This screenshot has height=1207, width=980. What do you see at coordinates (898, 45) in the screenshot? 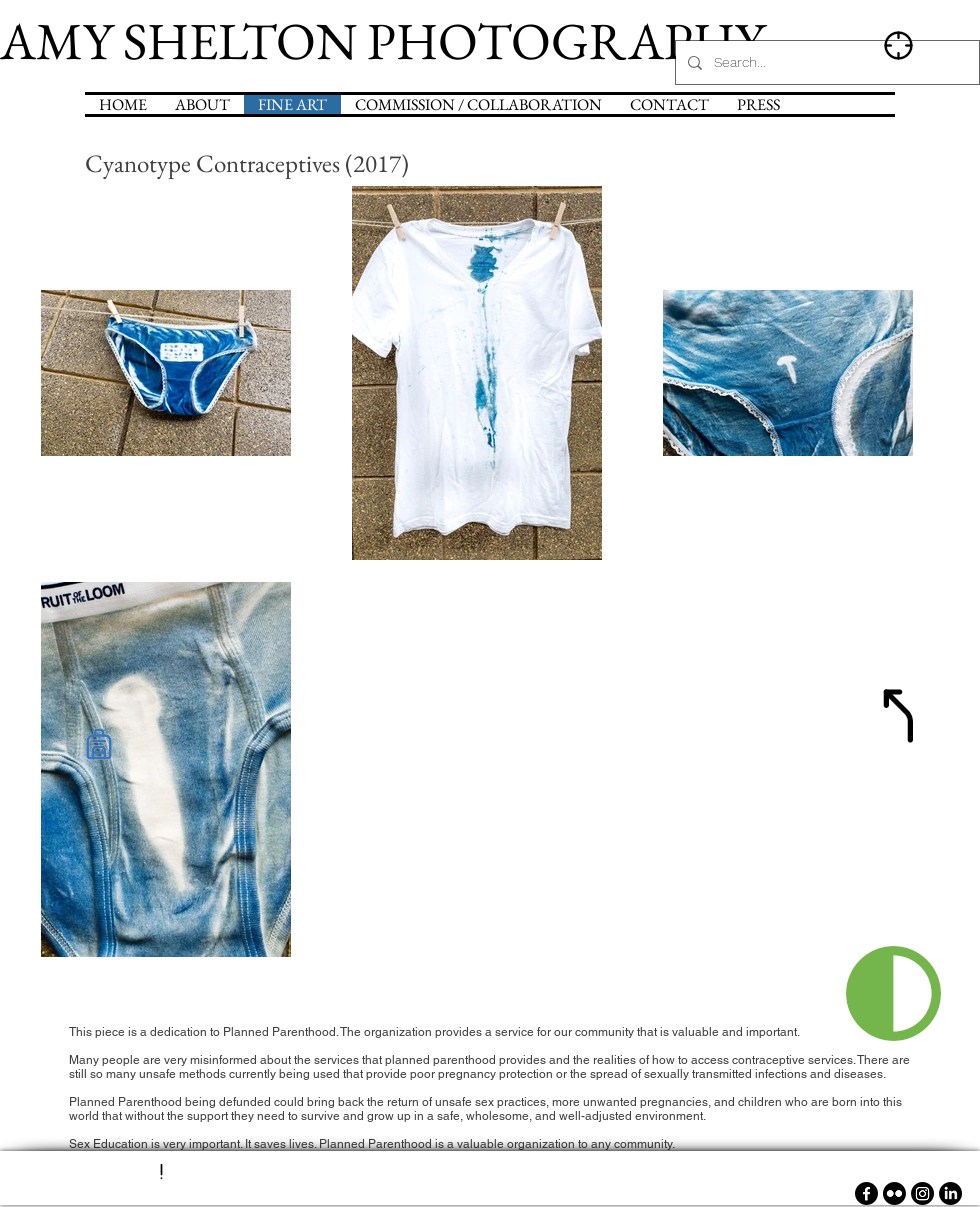
I see `center map on current location` at bounding box center [898, 45].